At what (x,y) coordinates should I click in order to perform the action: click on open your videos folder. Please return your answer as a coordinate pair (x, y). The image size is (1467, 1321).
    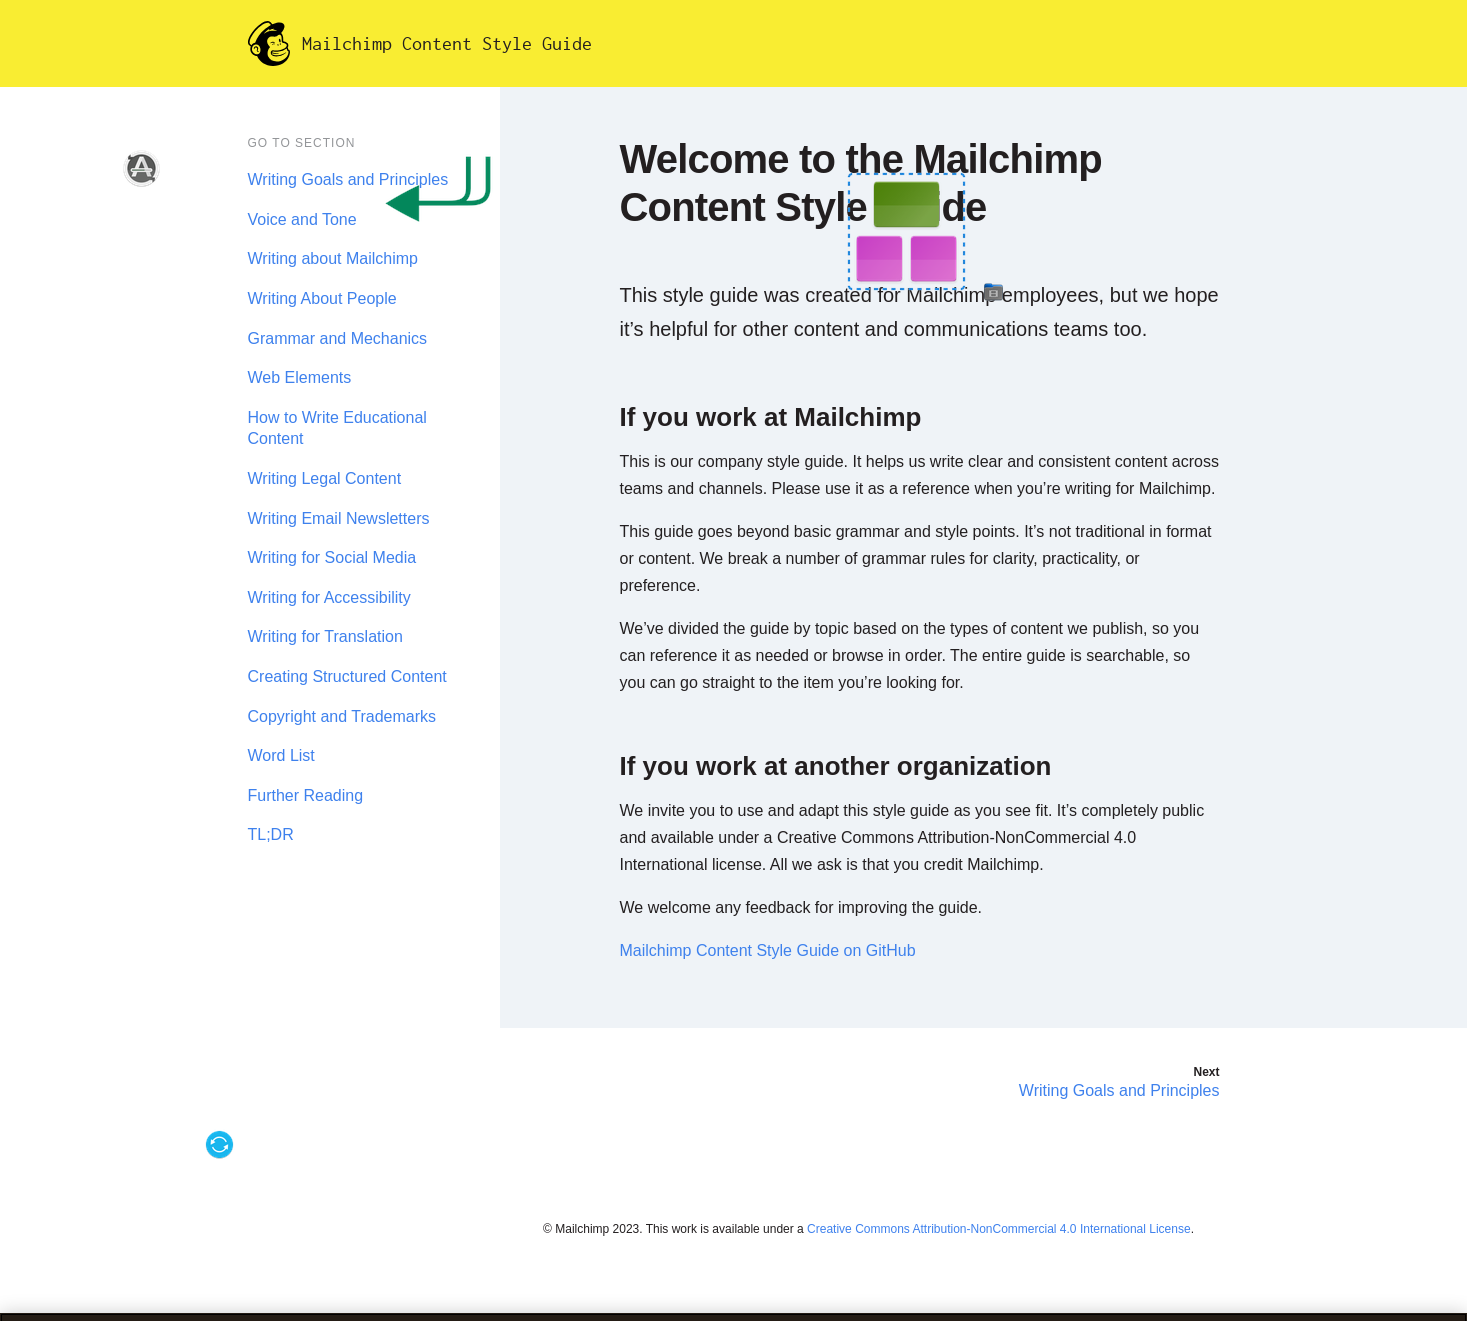
    Looking at the image, I should click on (993, 291).